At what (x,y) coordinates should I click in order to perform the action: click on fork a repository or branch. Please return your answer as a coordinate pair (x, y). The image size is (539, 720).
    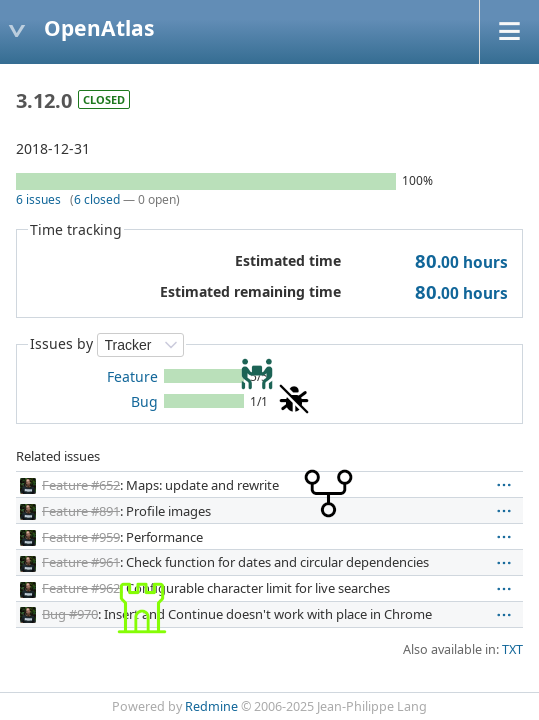
    Looking at the image, I should click on (328, 493).